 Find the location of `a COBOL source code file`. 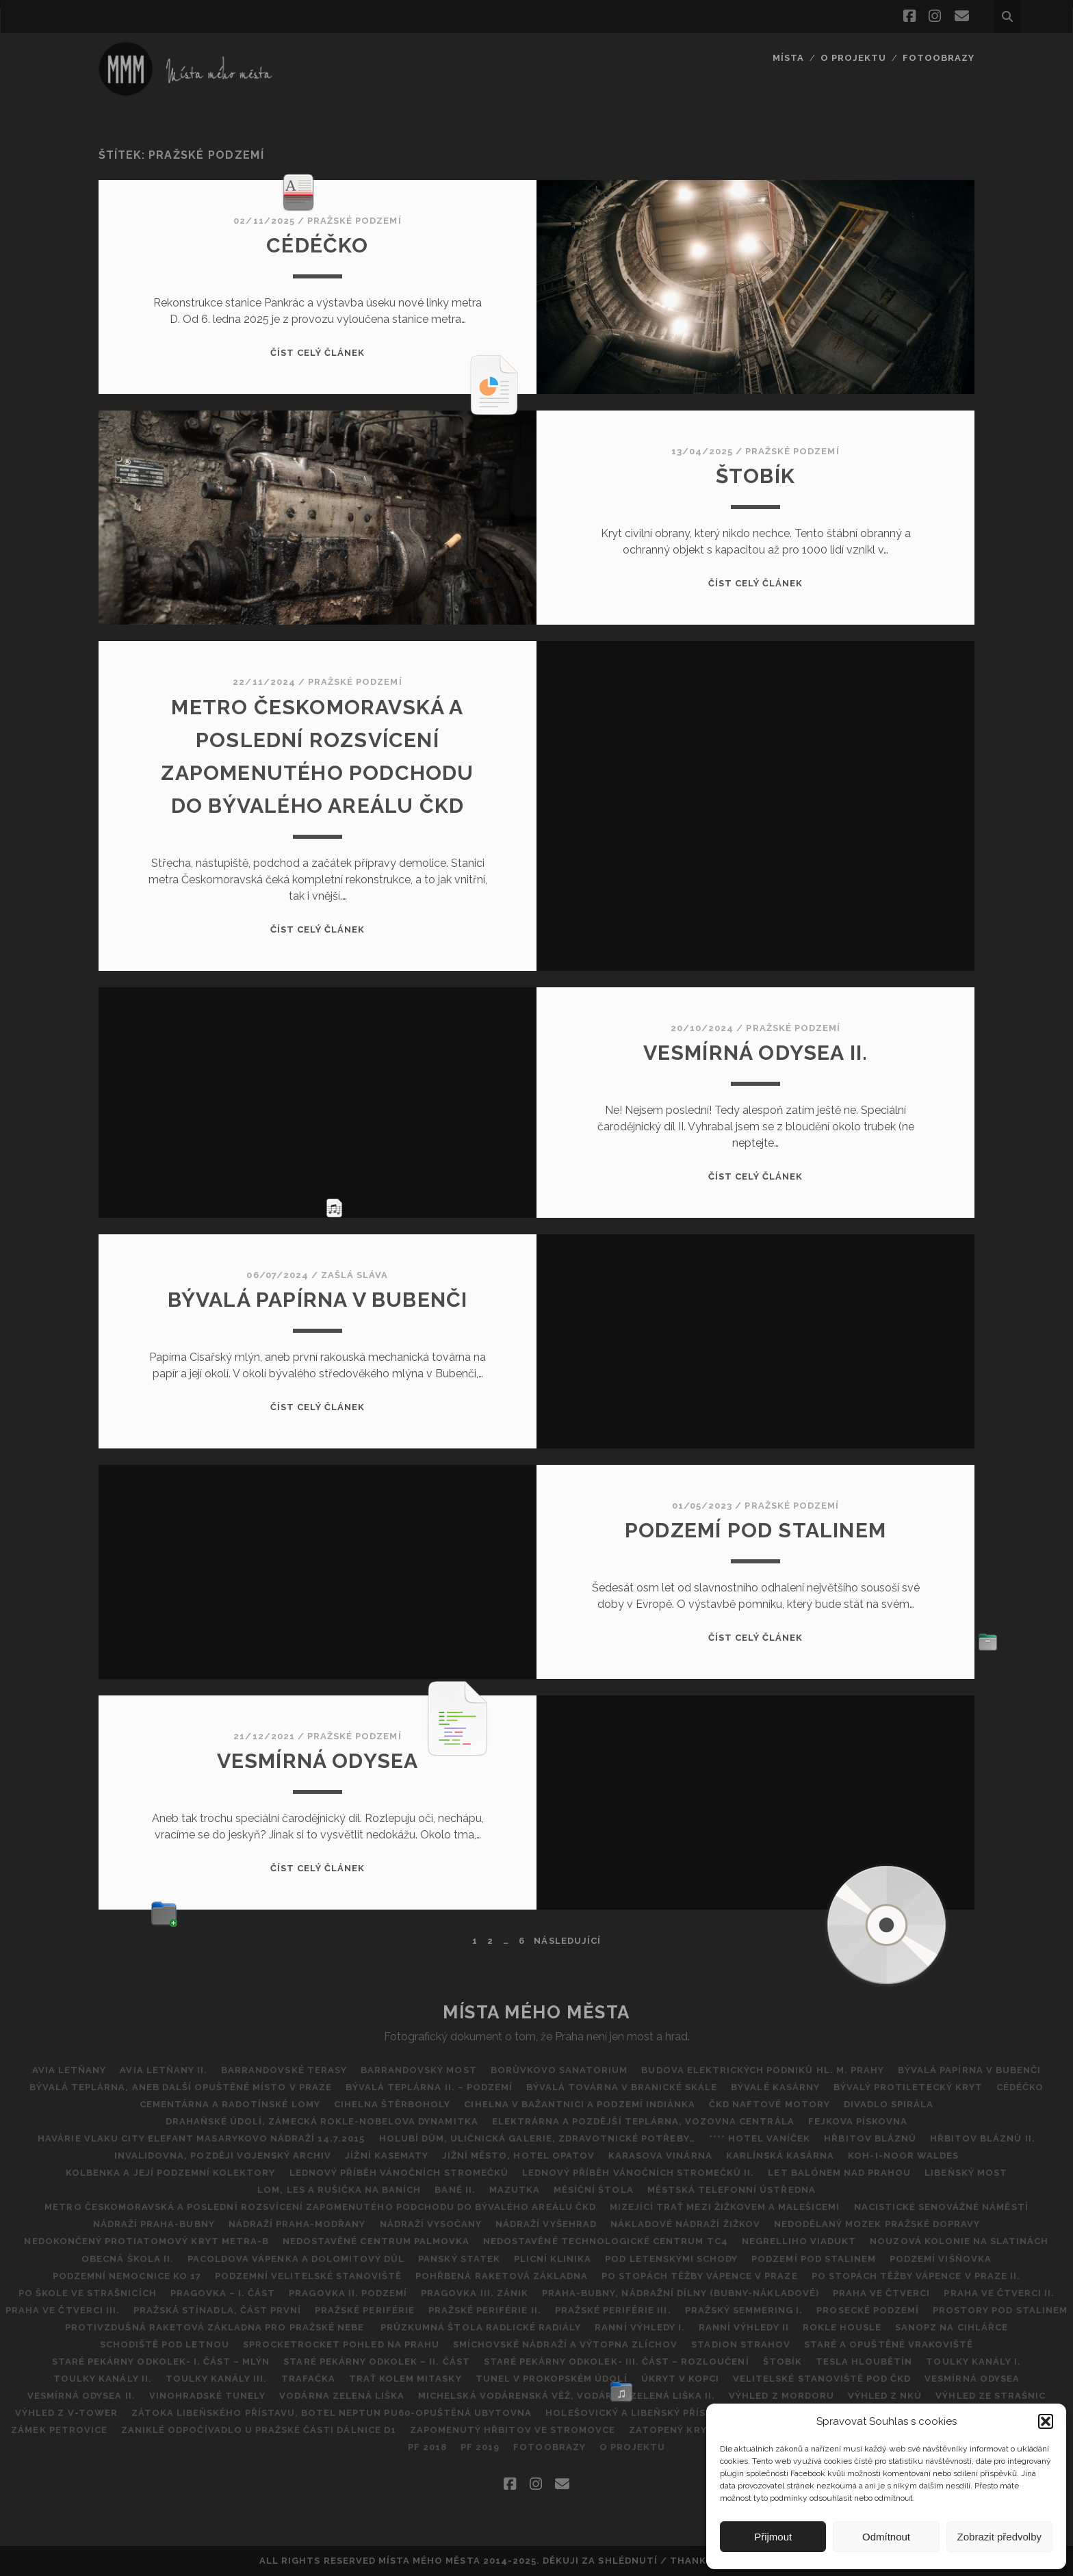

a COBOL source code file is located at coordinates (457, 1718).